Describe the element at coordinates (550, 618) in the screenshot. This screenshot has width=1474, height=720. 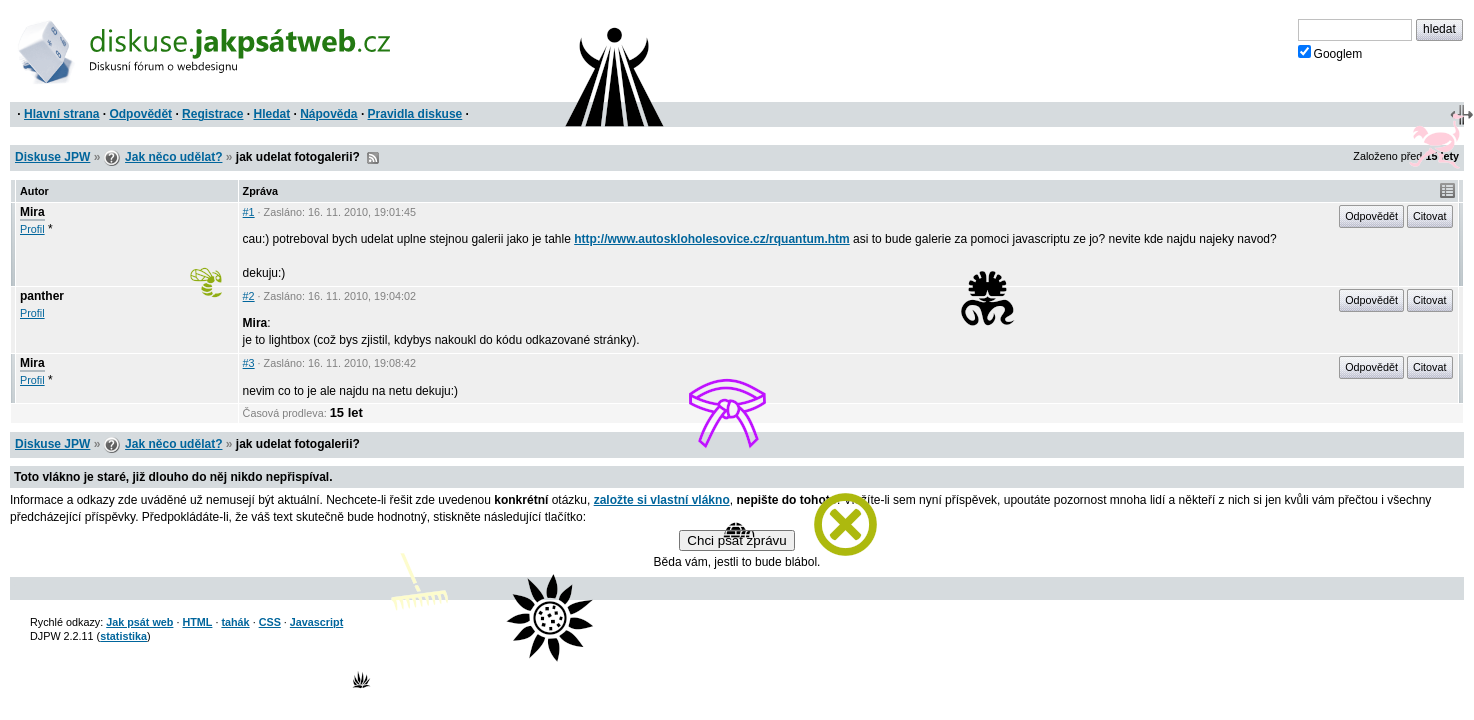
I see `indicates a garden or farming feature in a game` at that location.